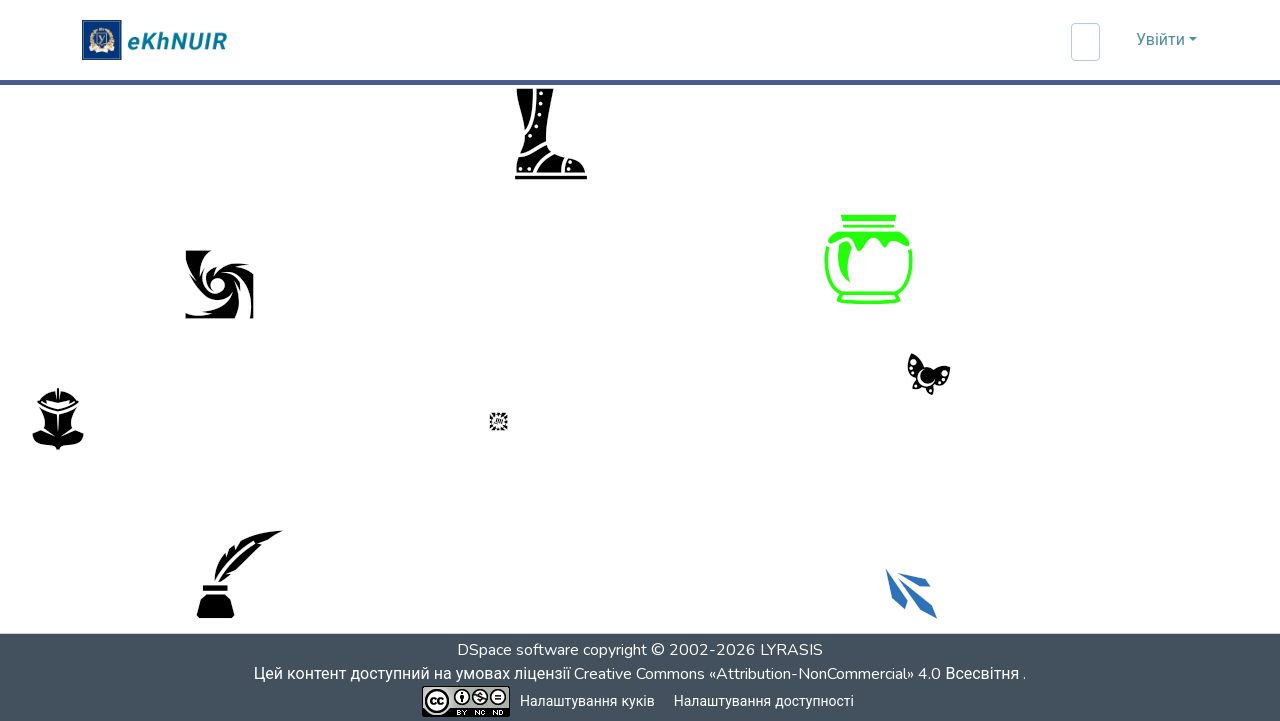 Image resolution: width=1280 pixels, height=721 pixels. What do you see at coordinates (239, 575) in the screenshot?
I see `compose or write a new document` at bounding box center [239, 575].